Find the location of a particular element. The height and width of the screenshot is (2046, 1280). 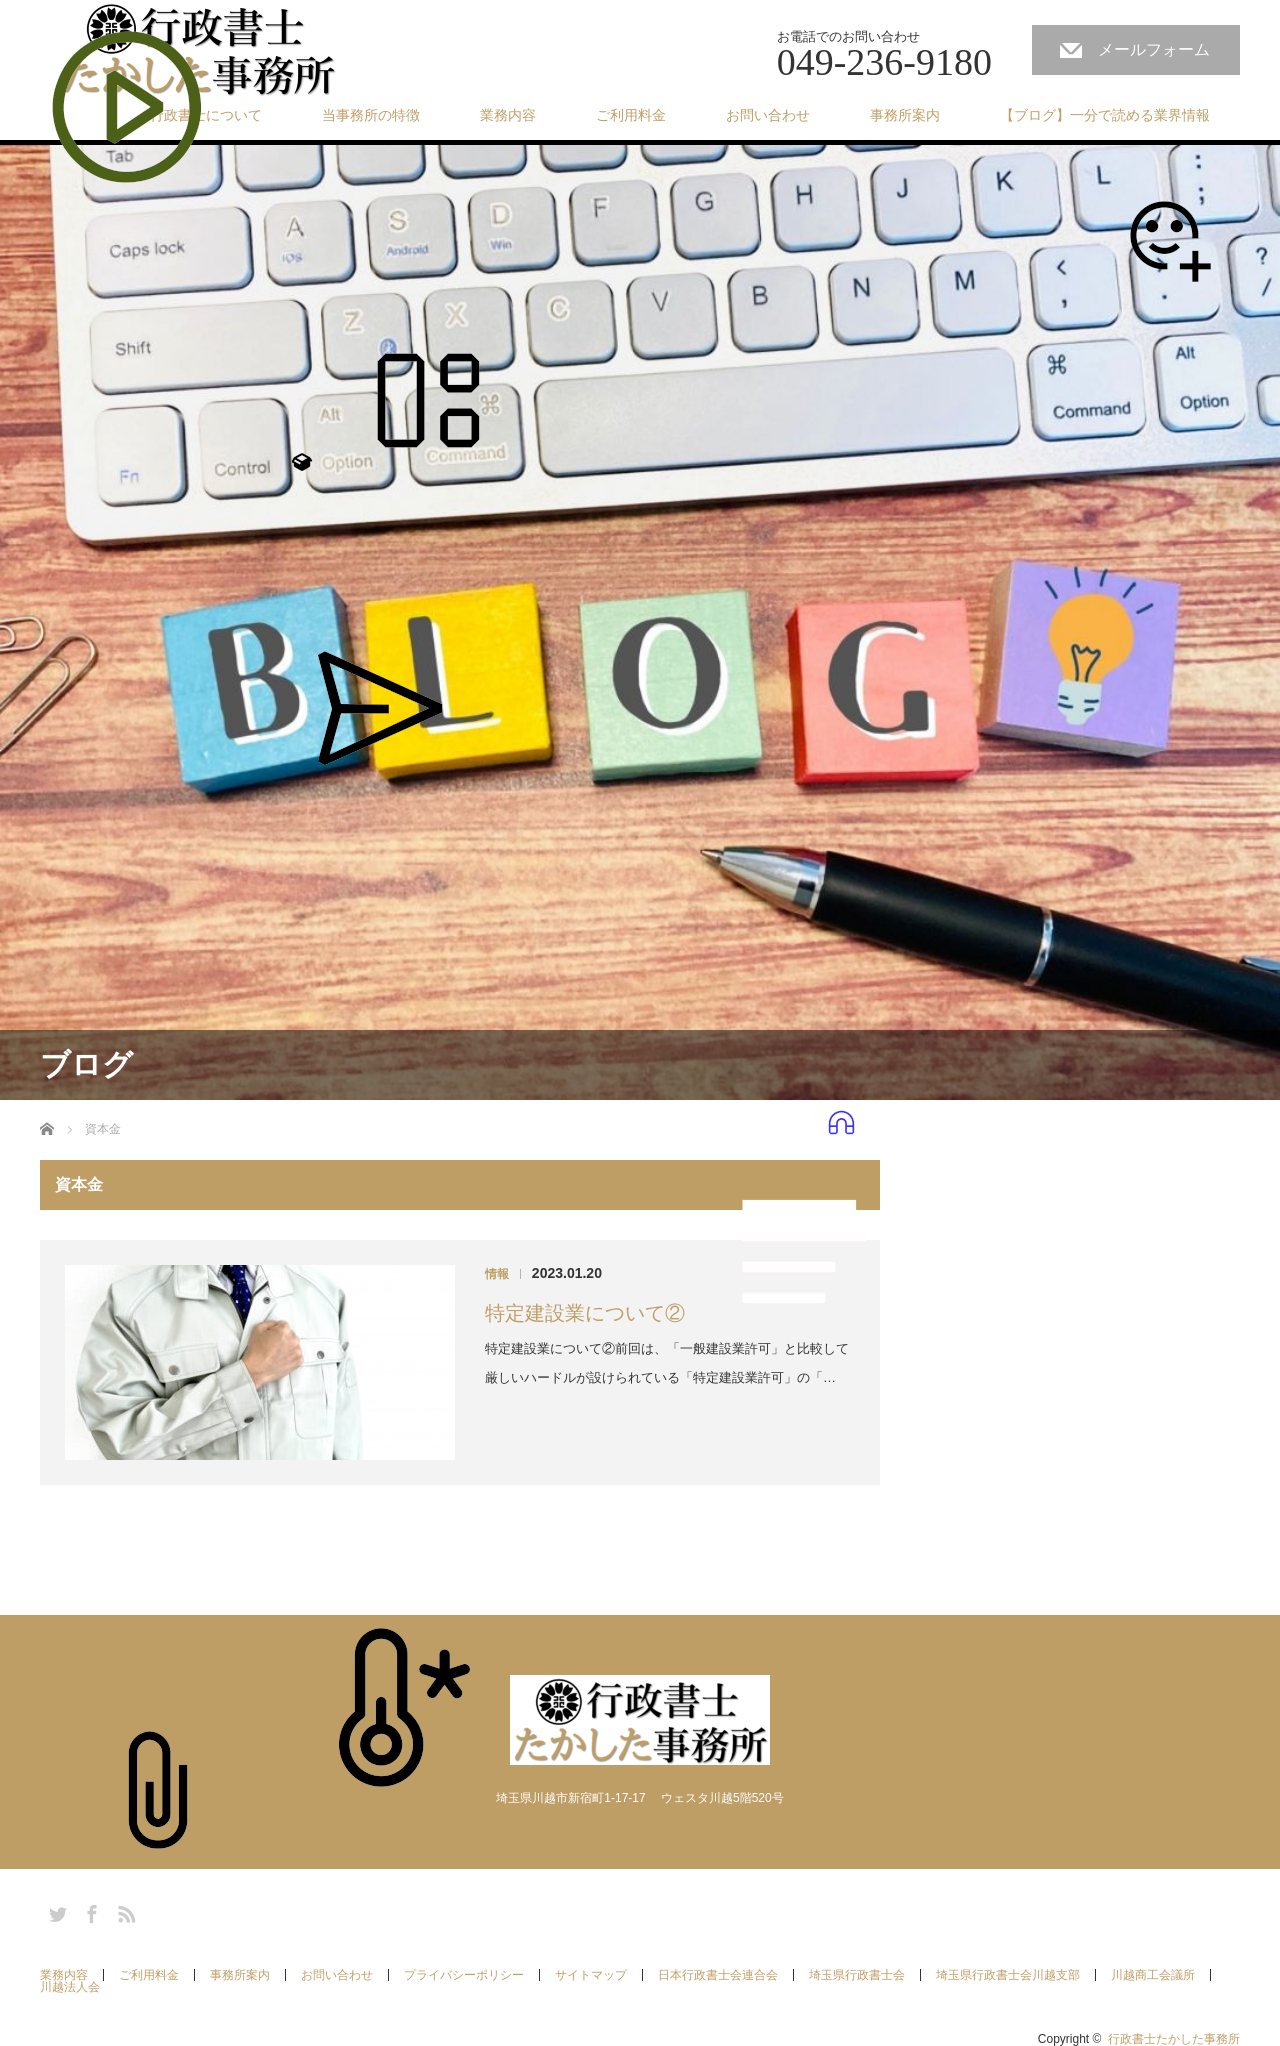

indicates low temperature or cold conditions is located at coordinates (386, 1707).